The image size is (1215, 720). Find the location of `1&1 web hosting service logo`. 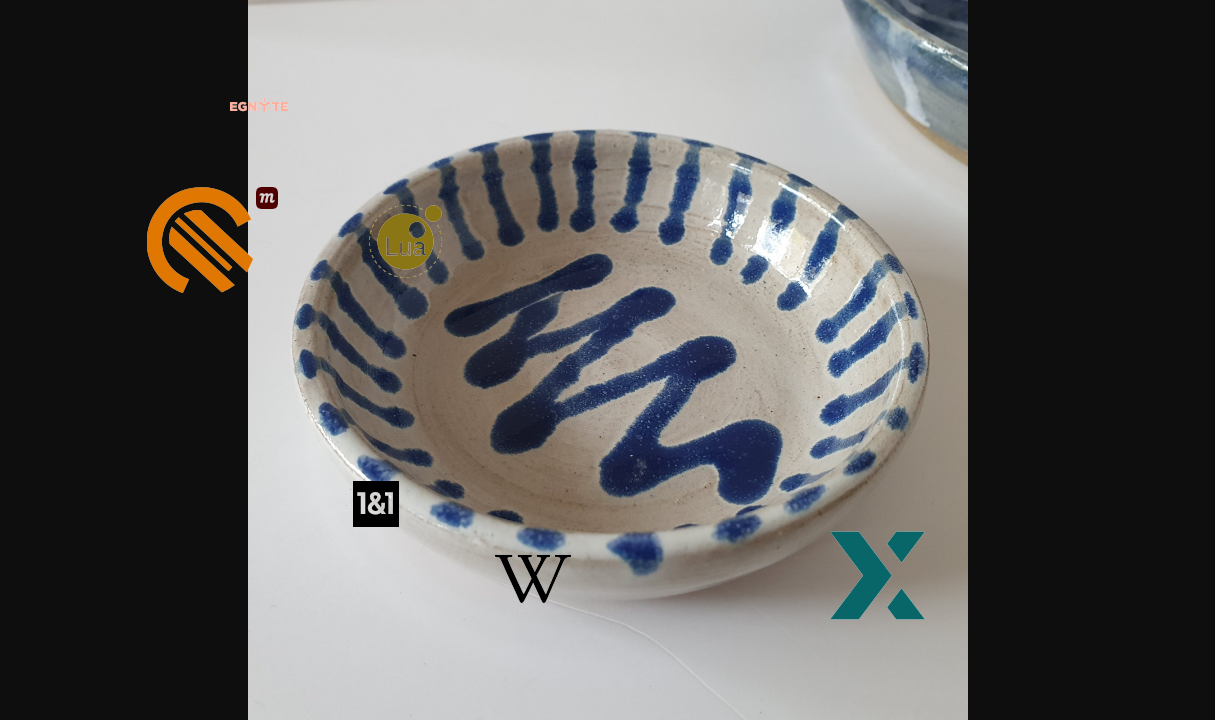

1&1 web hosting service logo is located at coordinates (376, 504).